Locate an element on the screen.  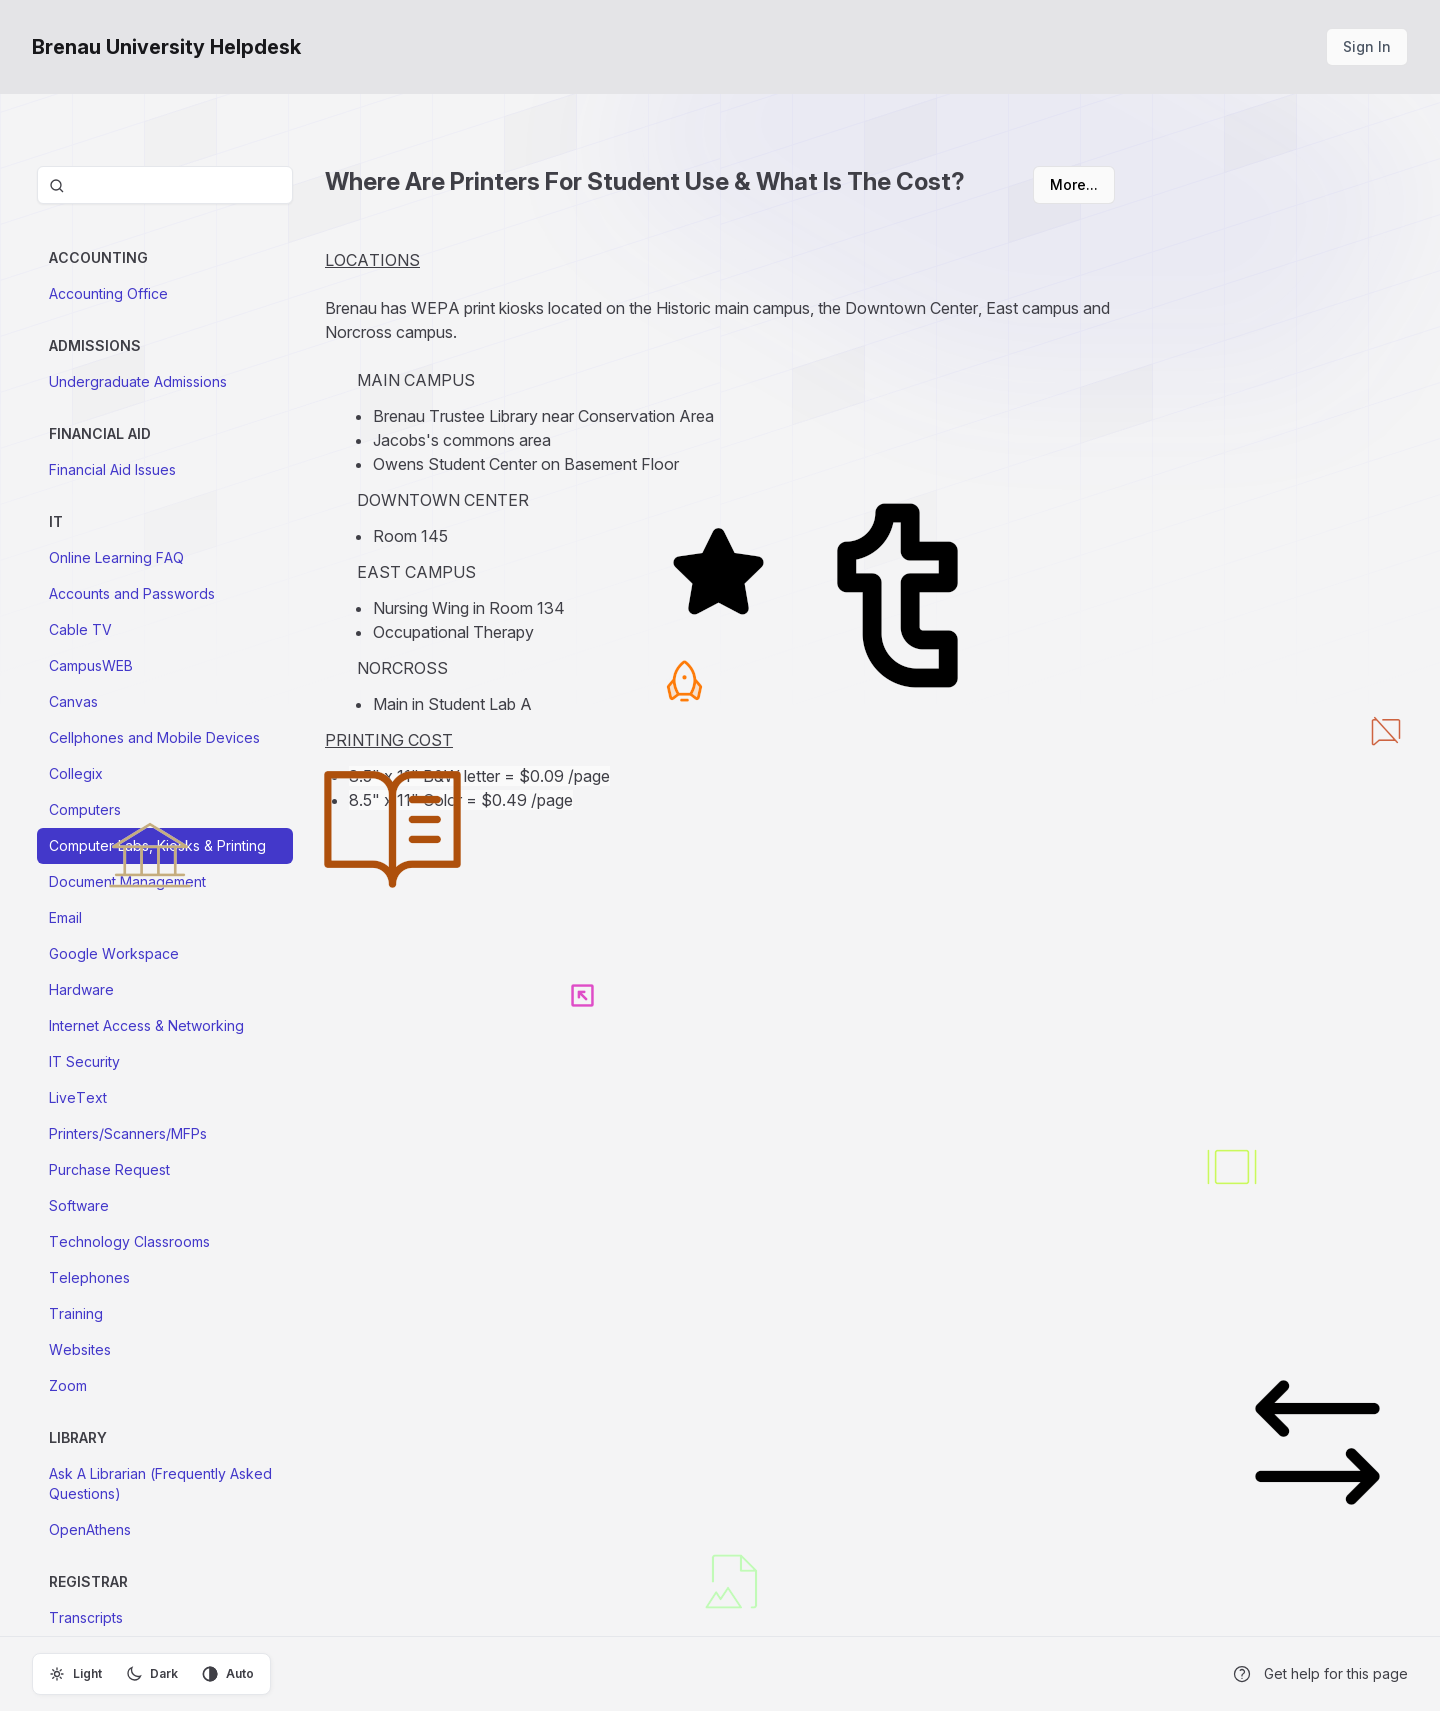
access banking or financial services is located at coordinates (150, 858).